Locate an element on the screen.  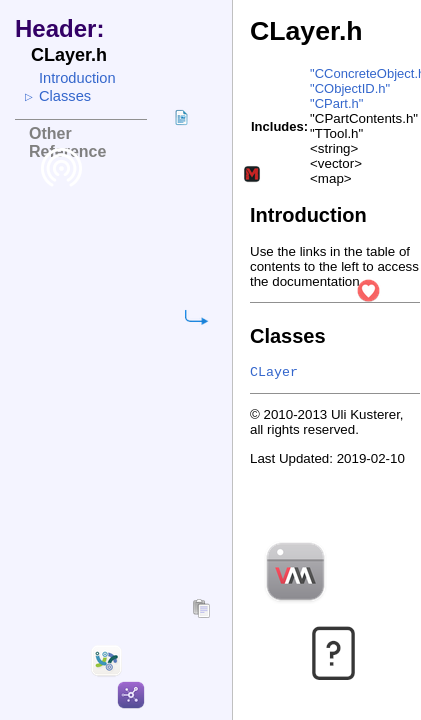
paste content from clipboard is located at coordinates (201, 608).